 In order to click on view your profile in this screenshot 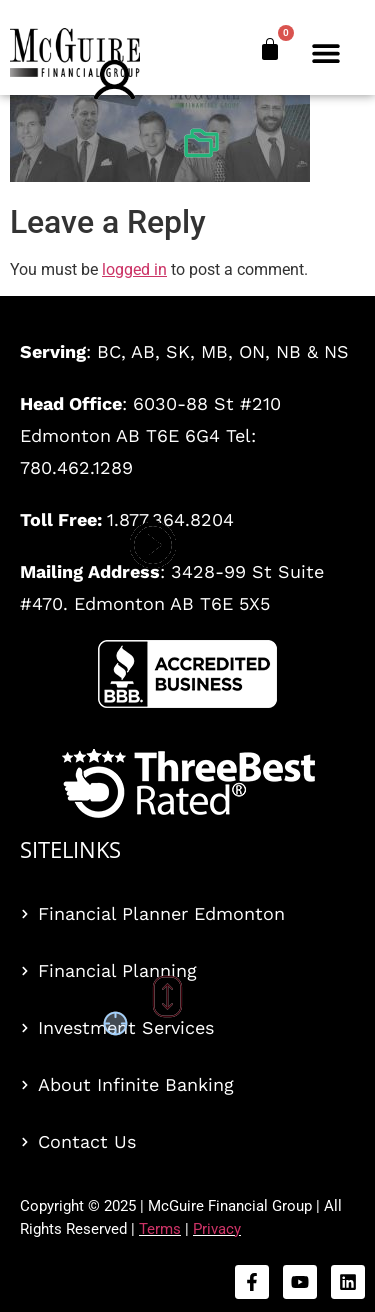, I will do `click(114, 80)`.